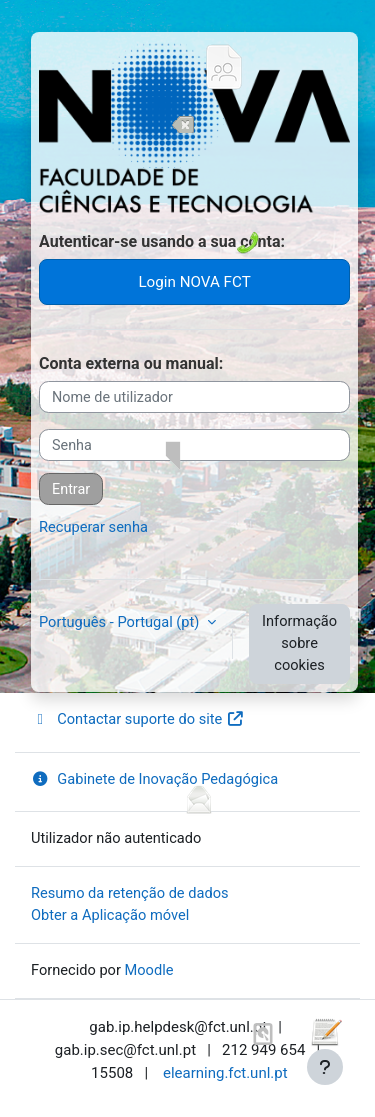 The height and width of the screenshot is (1117, 375). I want to click on start a phone call, so click(247, 243).